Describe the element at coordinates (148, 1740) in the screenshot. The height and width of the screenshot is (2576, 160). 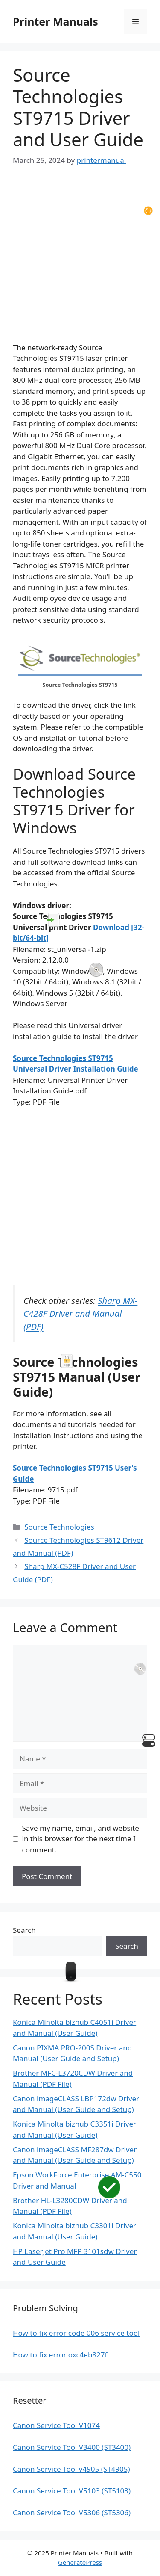
I see `access system tweaks and customization settings` at that location.